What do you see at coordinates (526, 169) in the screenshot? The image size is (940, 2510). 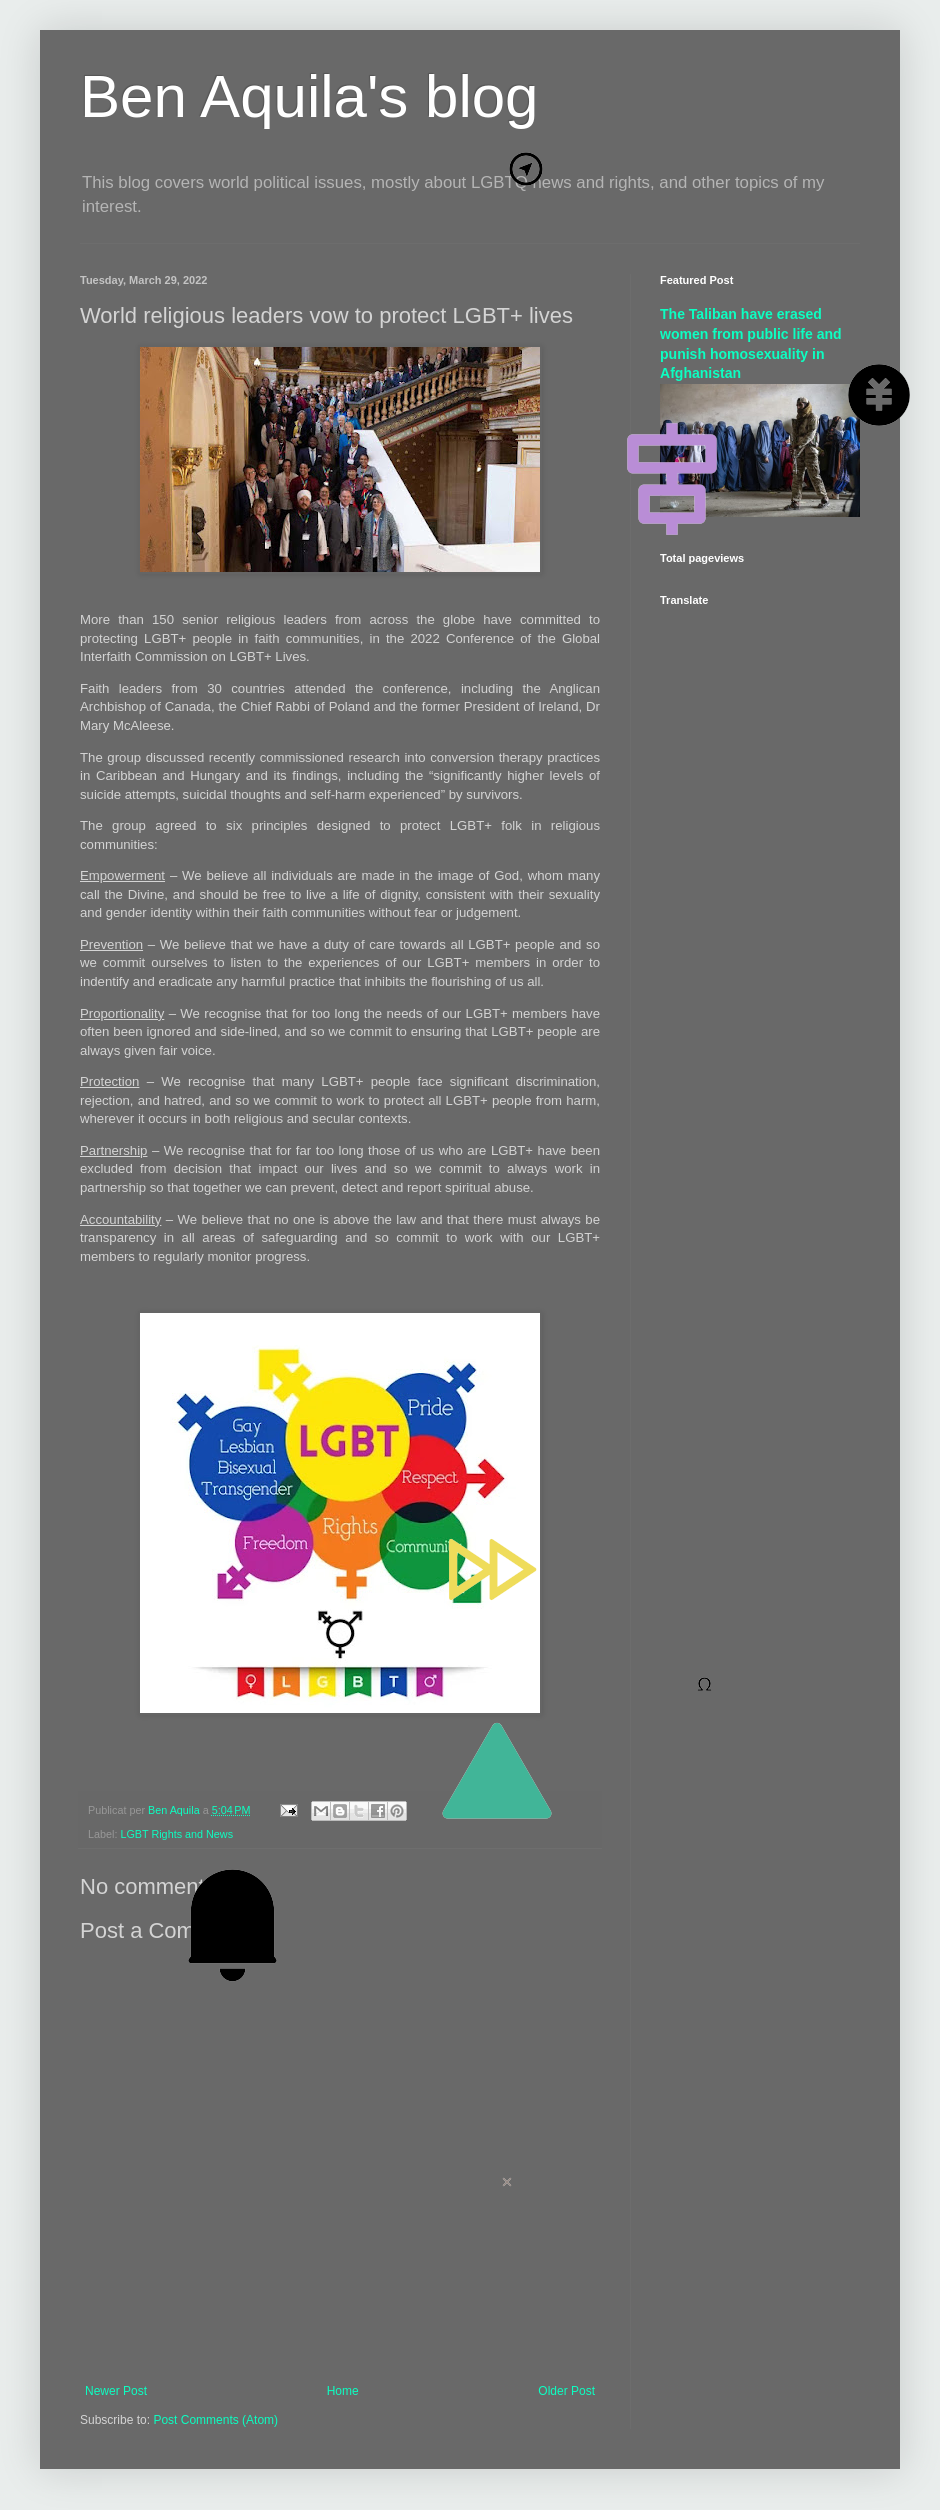 I see `explore or discover nearby places` at bounding box center [526, 169].